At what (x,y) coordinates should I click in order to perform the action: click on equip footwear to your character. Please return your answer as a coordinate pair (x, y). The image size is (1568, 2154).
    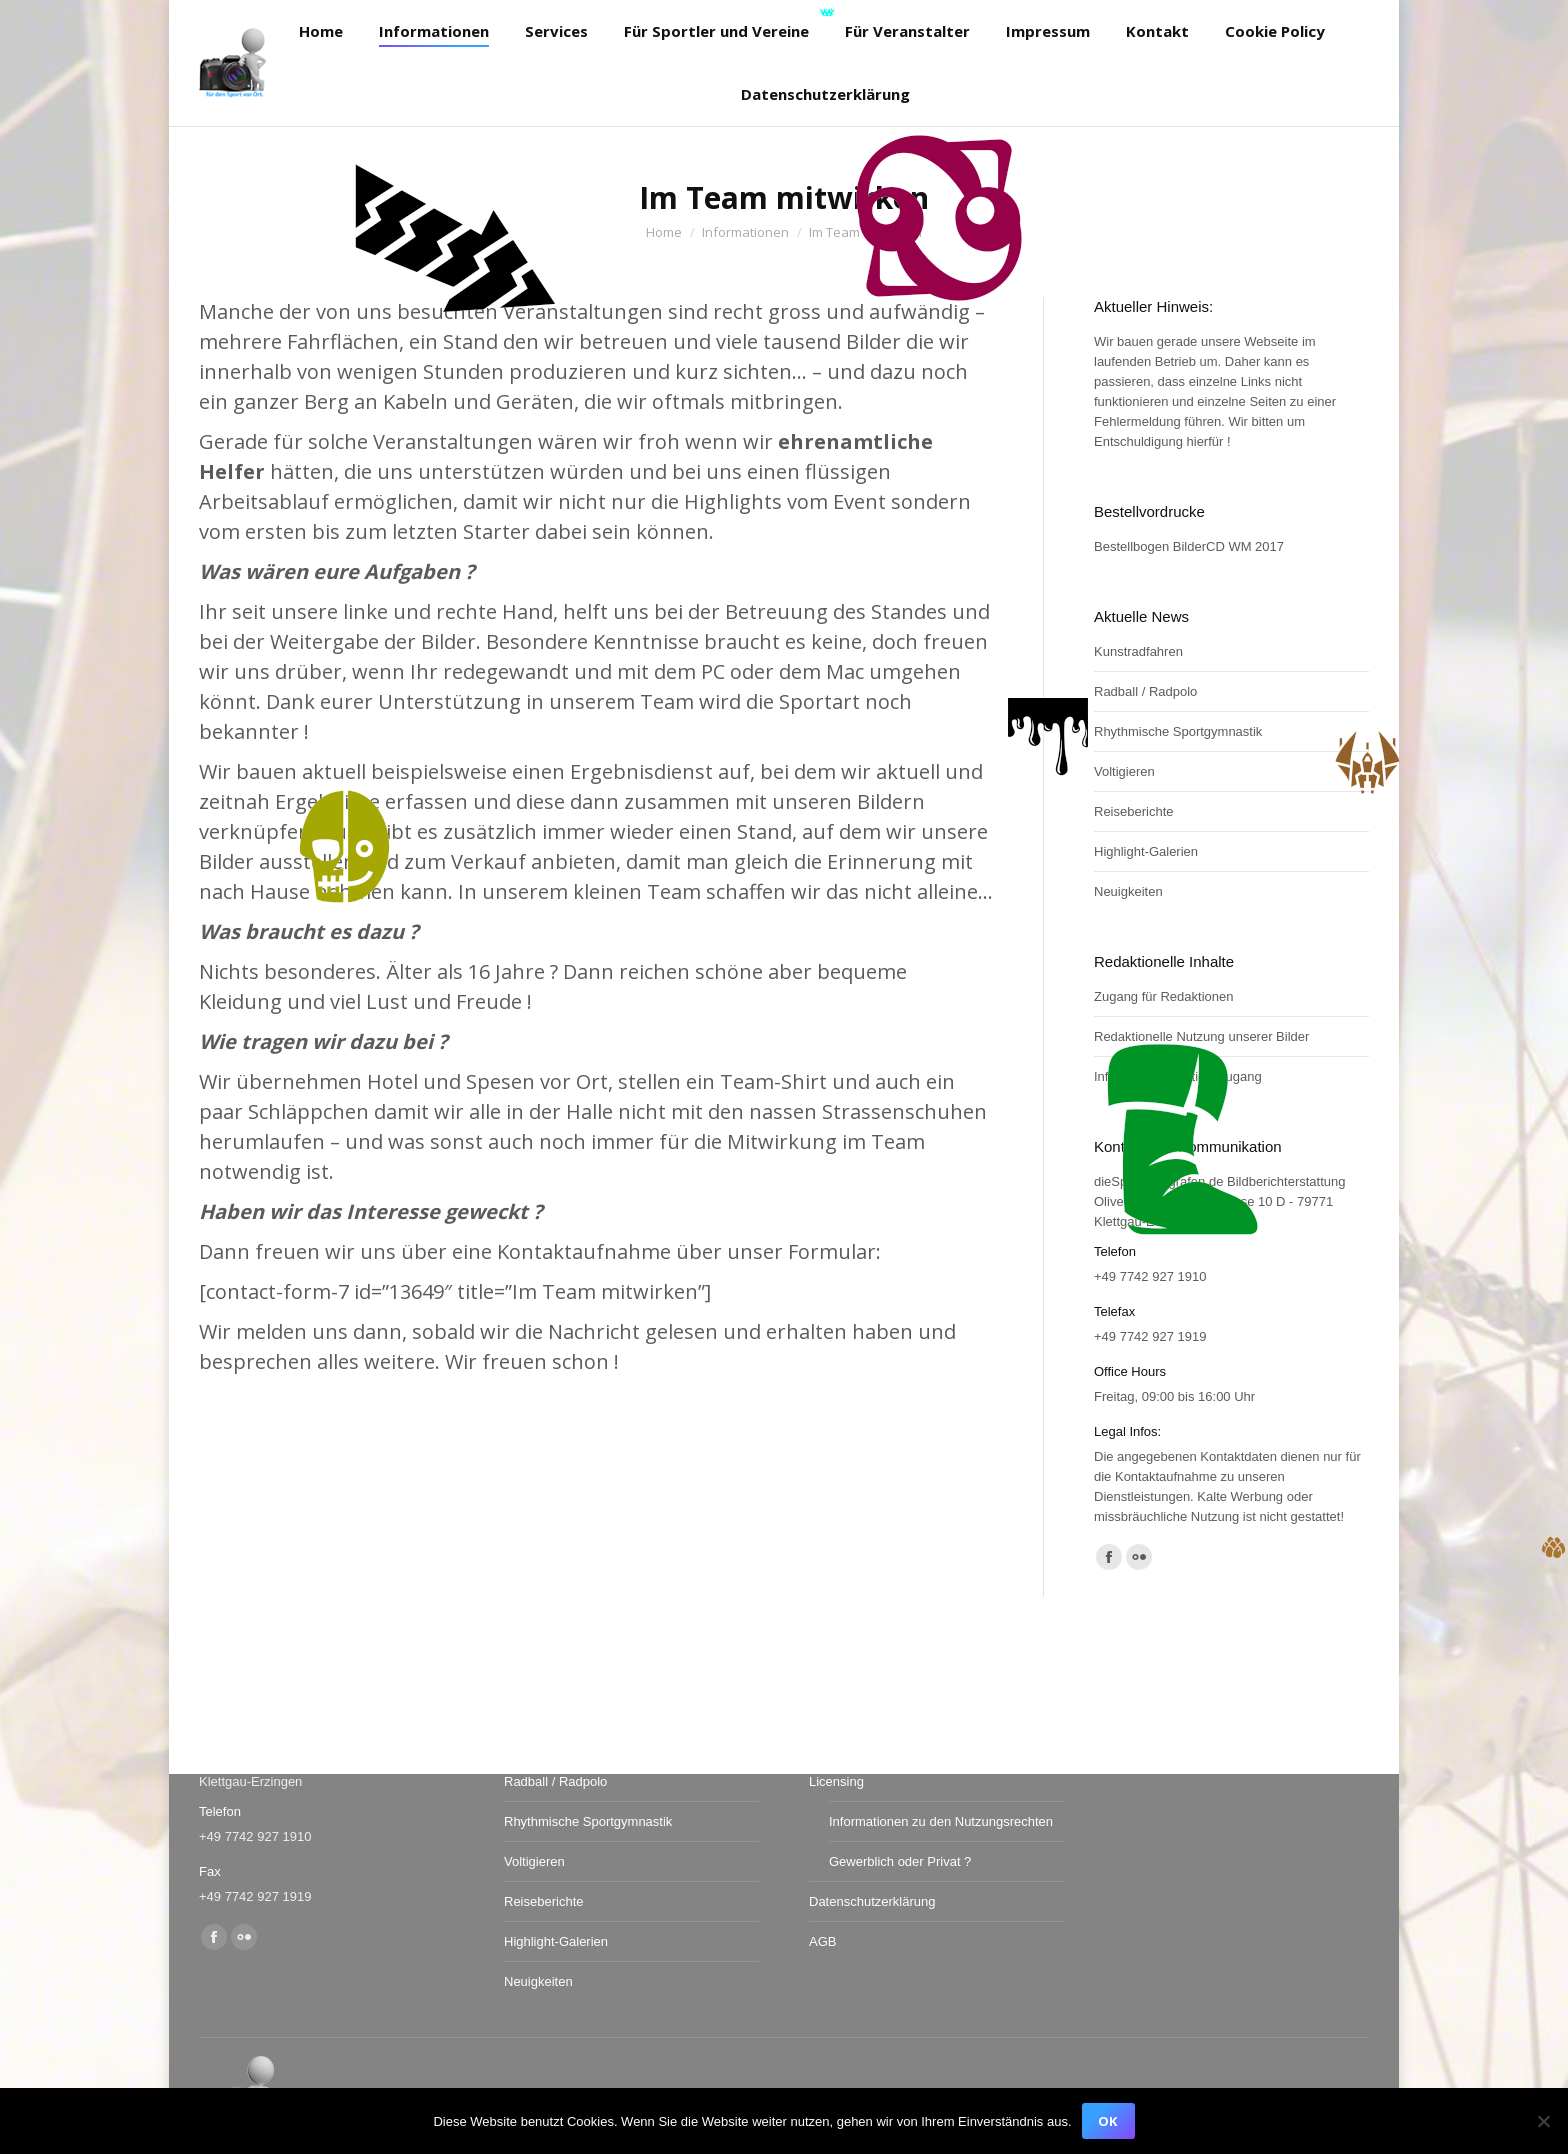
    Looking at the image, I should click on (1170, 1139).